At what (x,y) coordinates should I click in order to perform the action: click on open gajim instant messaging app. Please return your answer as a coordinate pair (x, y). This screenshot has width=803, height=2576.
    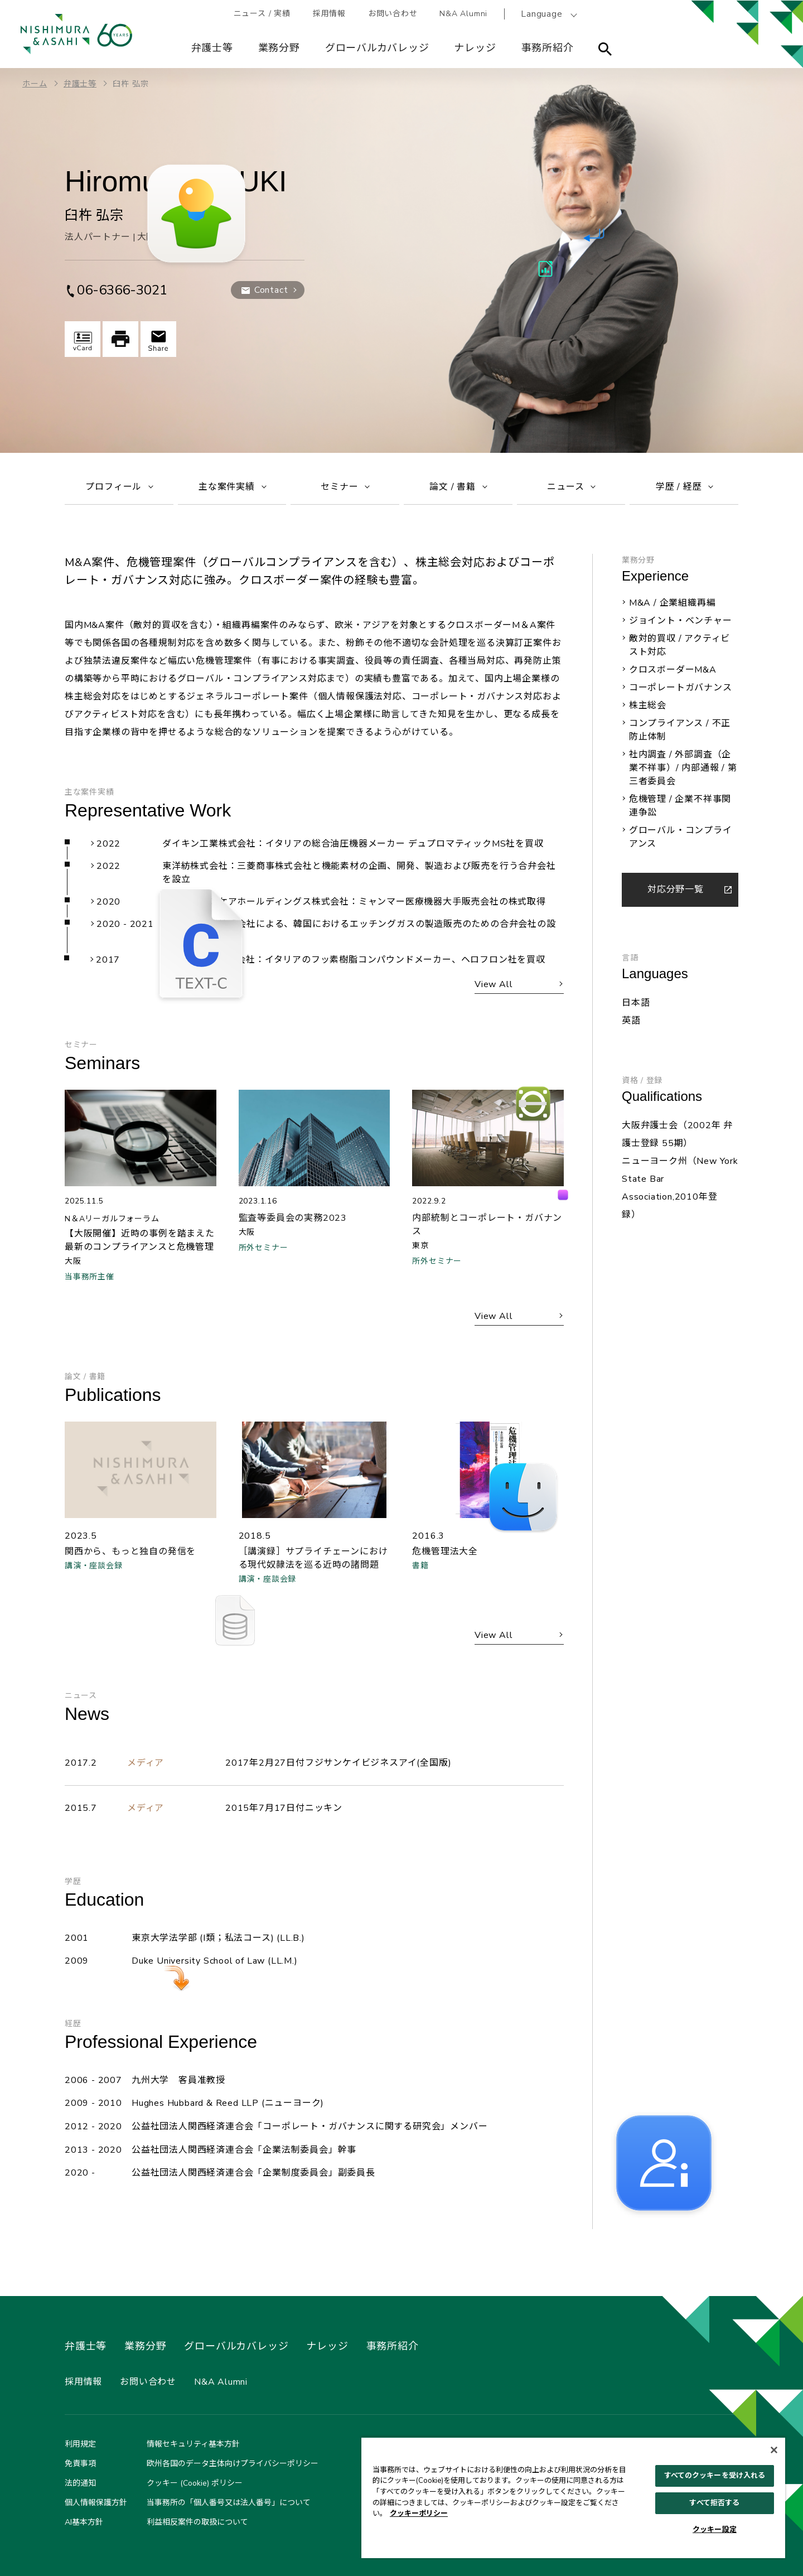
    Looking at the image, I should click on (196, 214).